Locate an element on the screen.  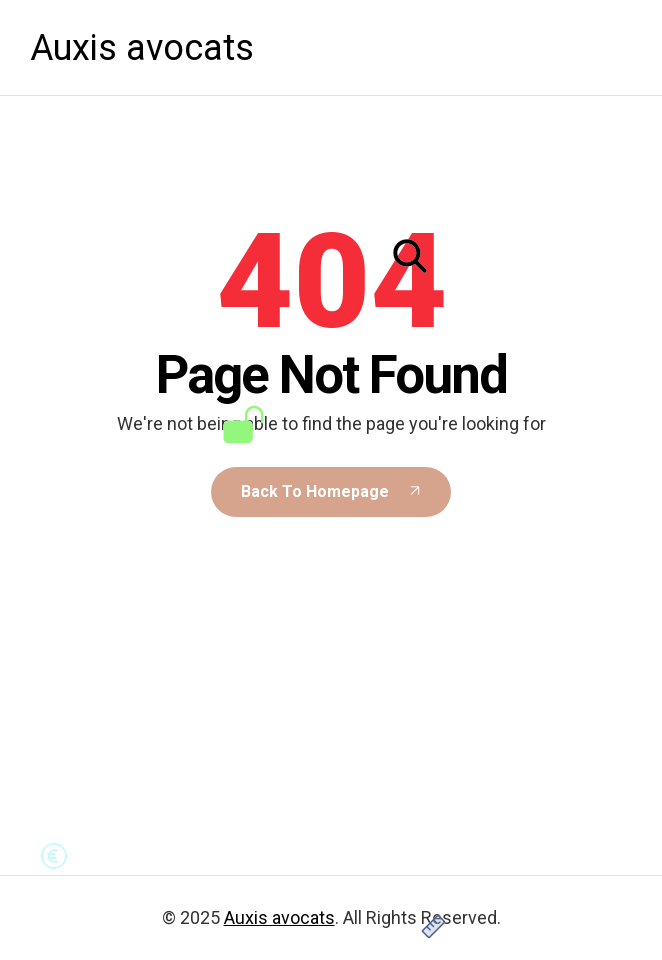
view price in euros is located at coordinates (54, 856).